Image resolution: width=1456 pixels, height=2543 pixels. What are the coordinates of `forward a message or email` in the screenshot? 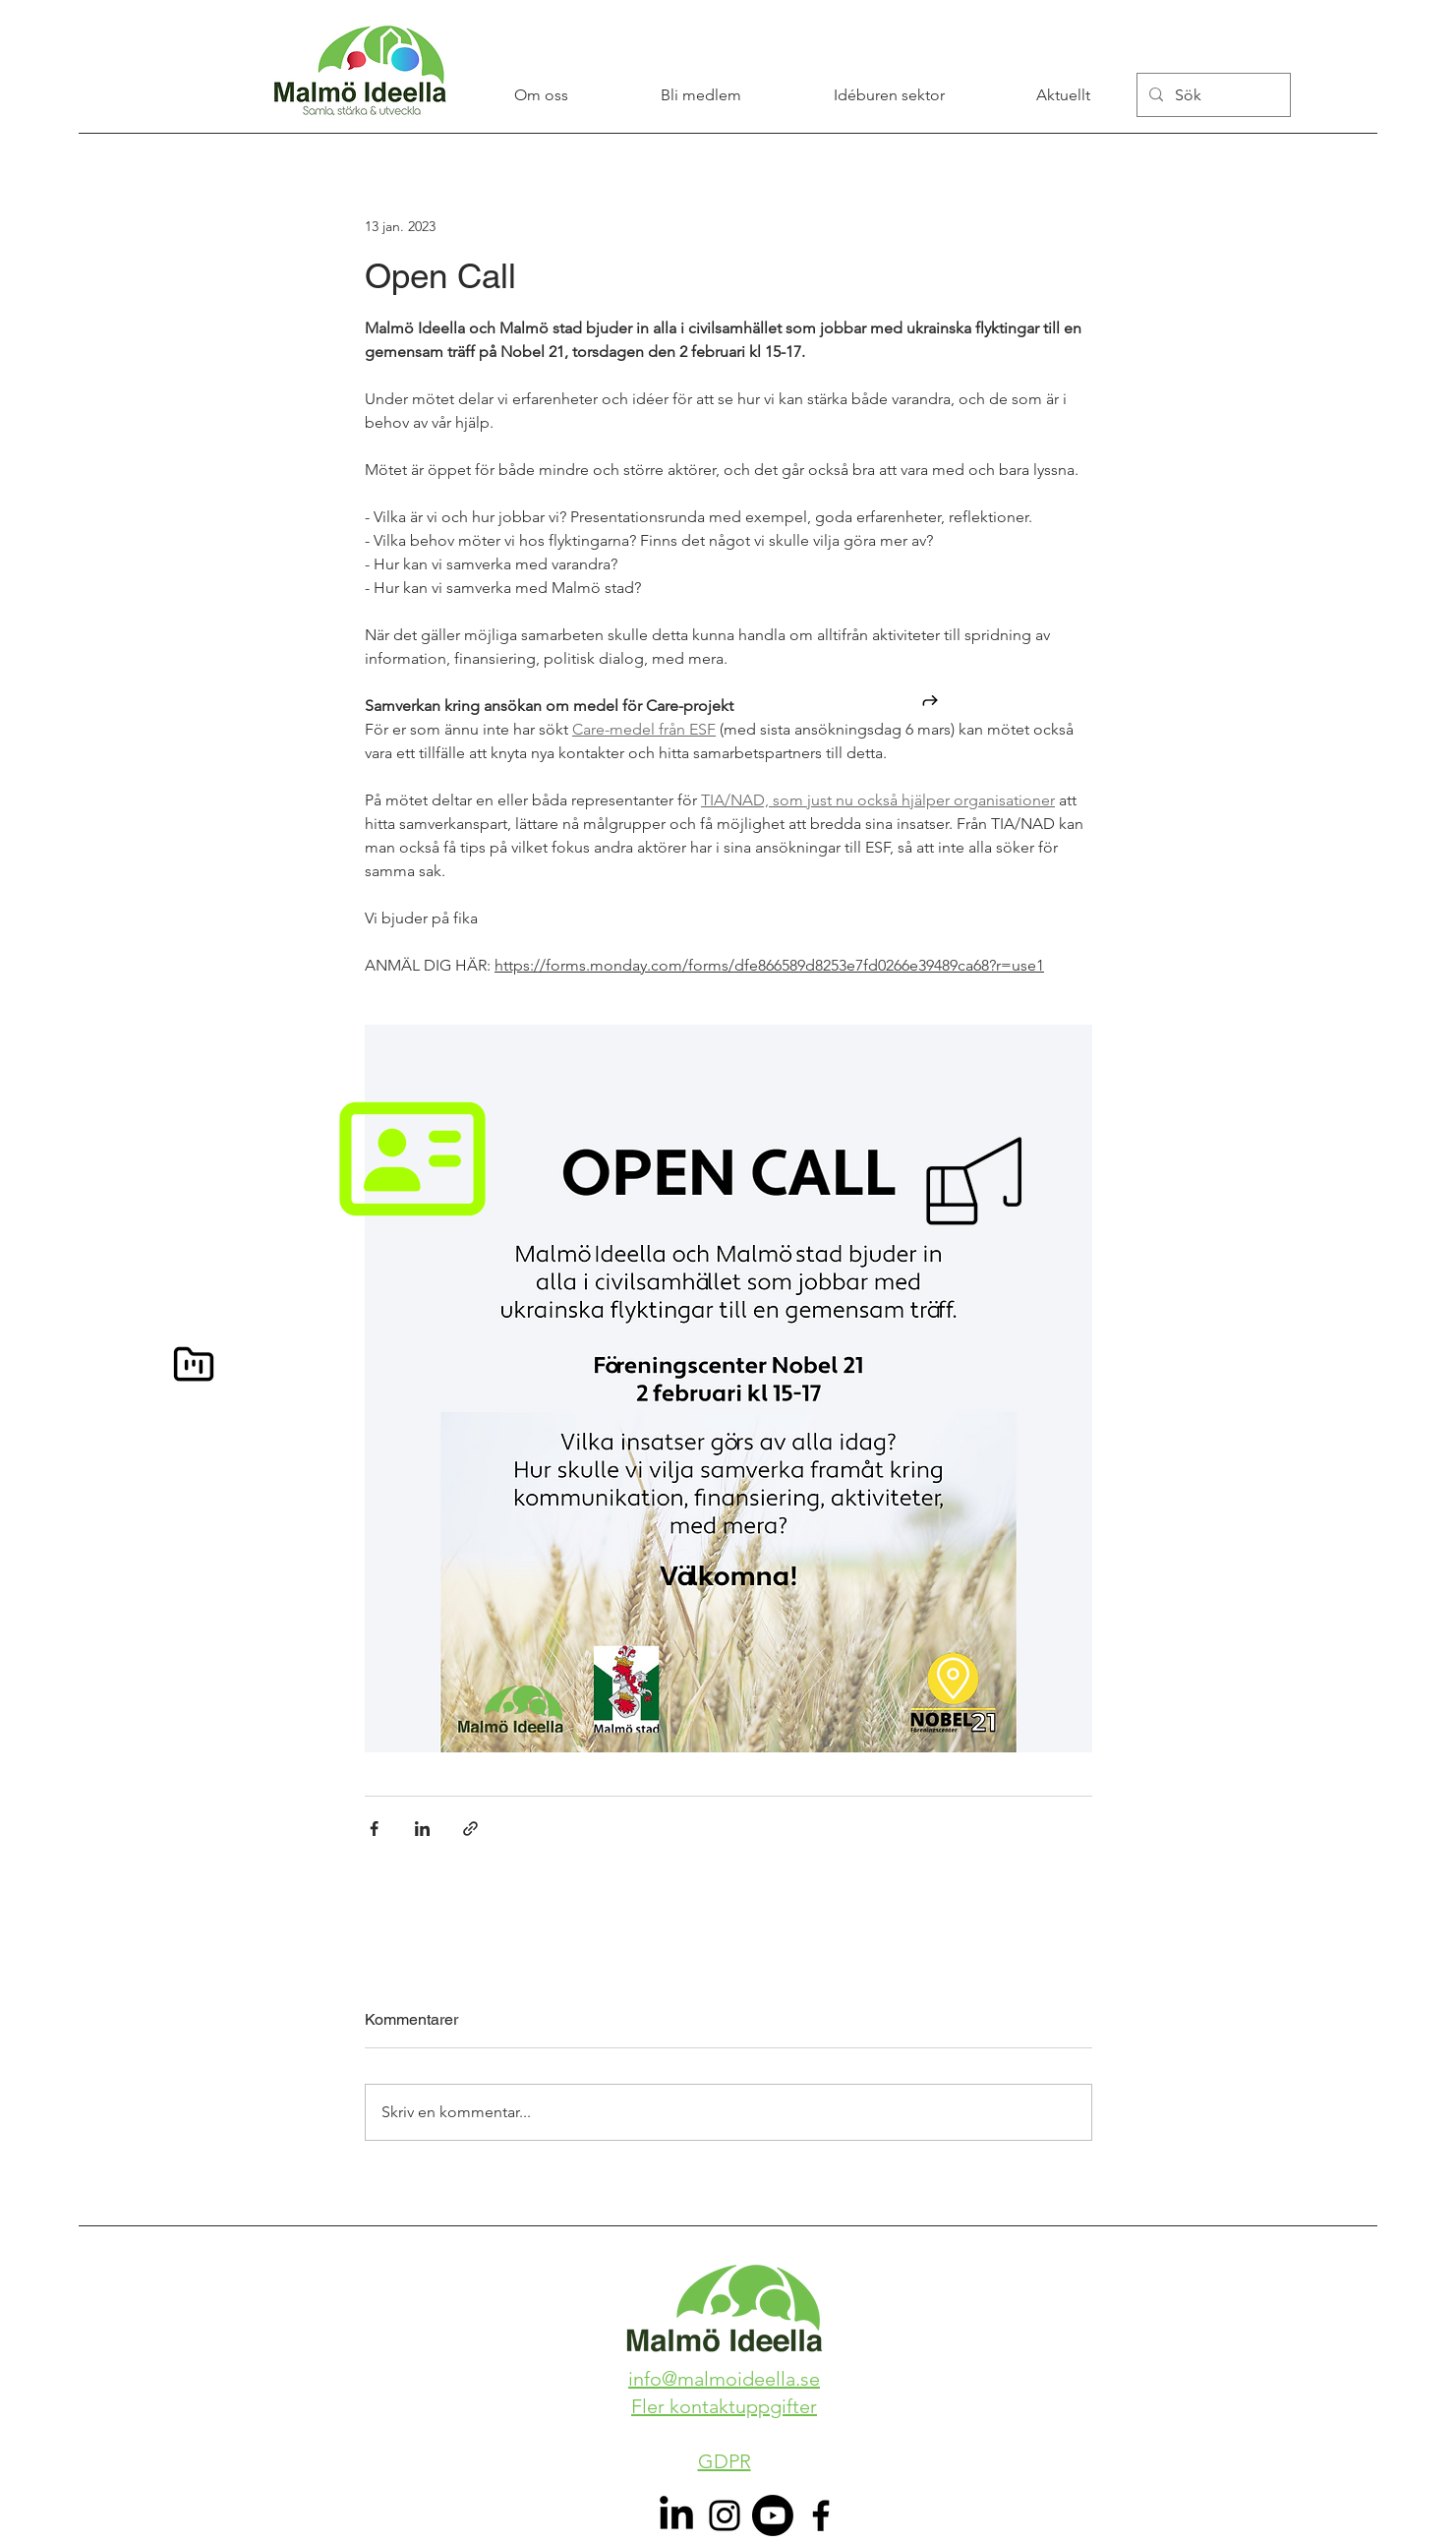 It's located at (930, 700).